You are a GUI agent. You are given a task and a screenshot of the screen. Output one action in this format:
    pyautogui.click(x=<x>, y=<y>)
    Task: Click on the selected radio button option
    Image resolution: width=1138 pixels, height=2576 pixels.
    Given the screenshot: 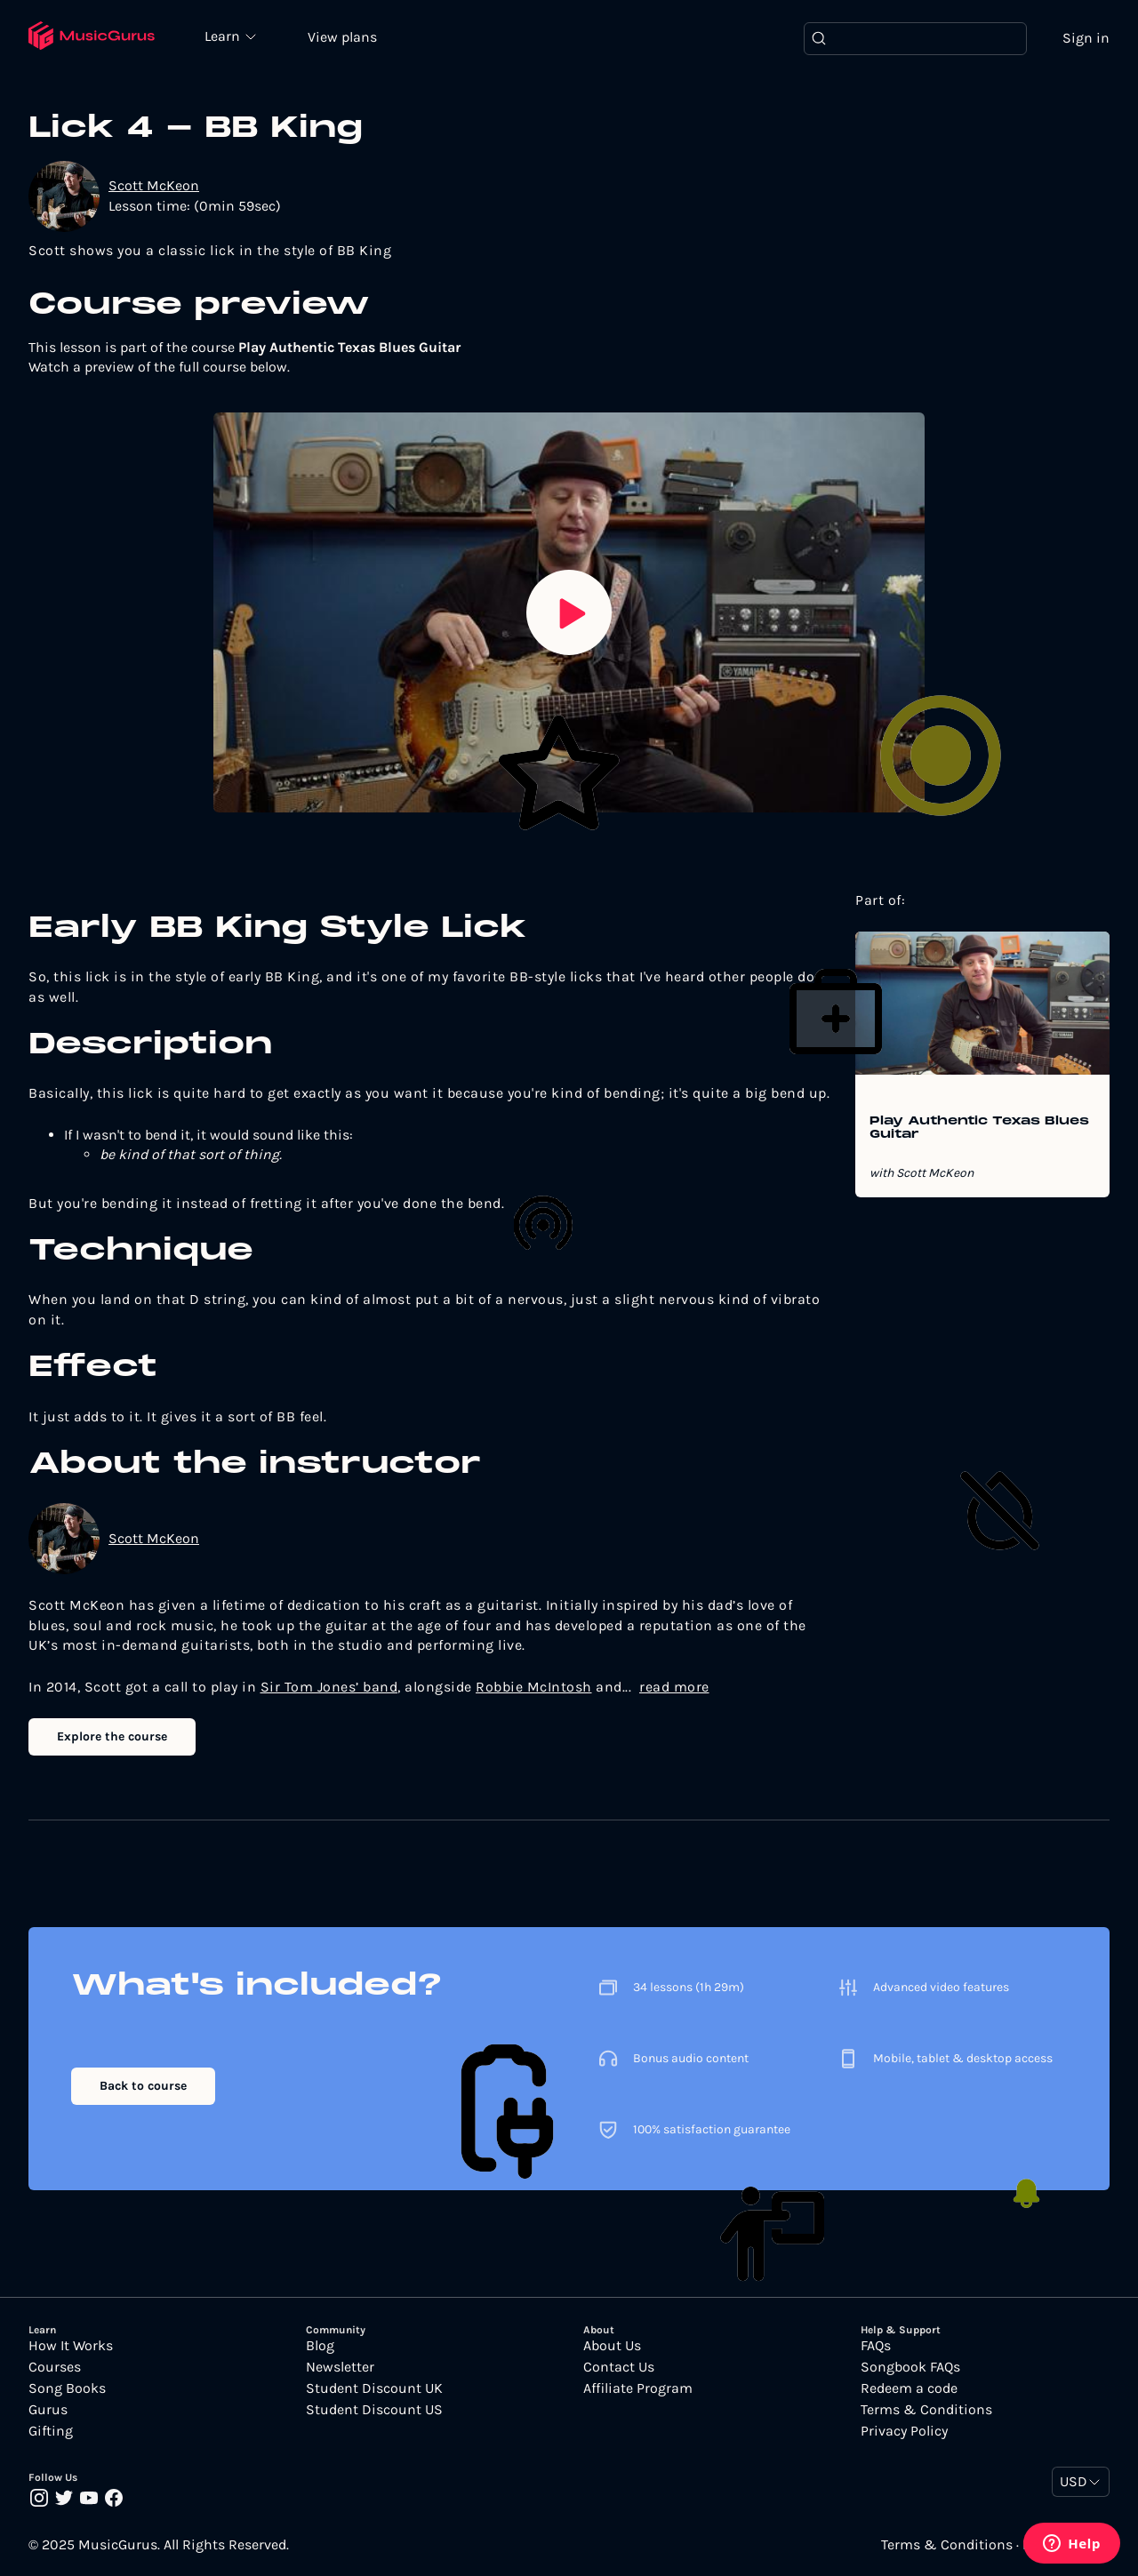 What is the action you would take?
    pyautogui.click(x=941, y=756)
    